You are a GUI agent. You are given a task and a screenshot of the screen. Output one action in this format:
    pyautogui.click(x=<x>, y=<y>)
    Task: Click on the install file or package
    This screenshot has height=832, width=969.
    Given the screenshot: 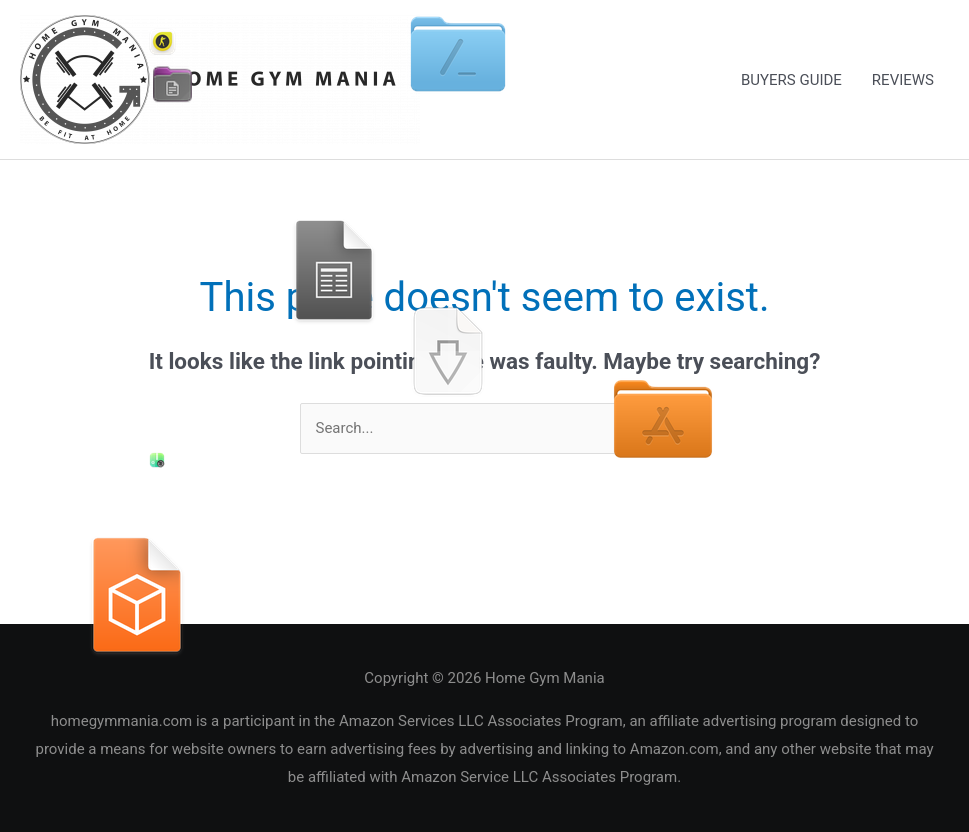 What is the action you would take?
    pyautogui.click(x=448, y=351)
    